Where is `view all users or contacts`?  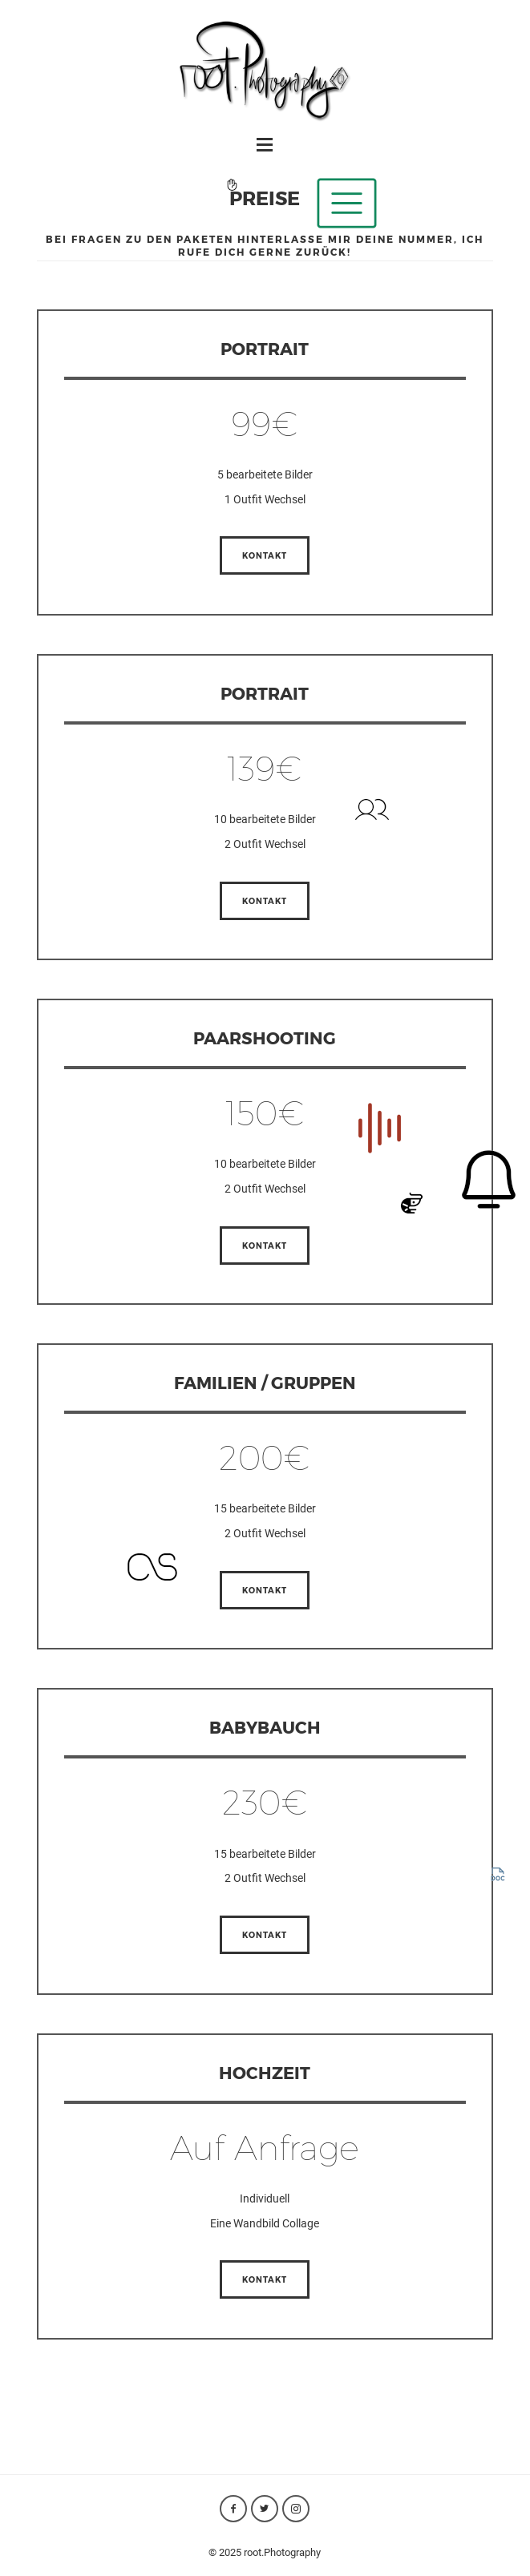 view all users or contacts is located at coordinates (372, 810).